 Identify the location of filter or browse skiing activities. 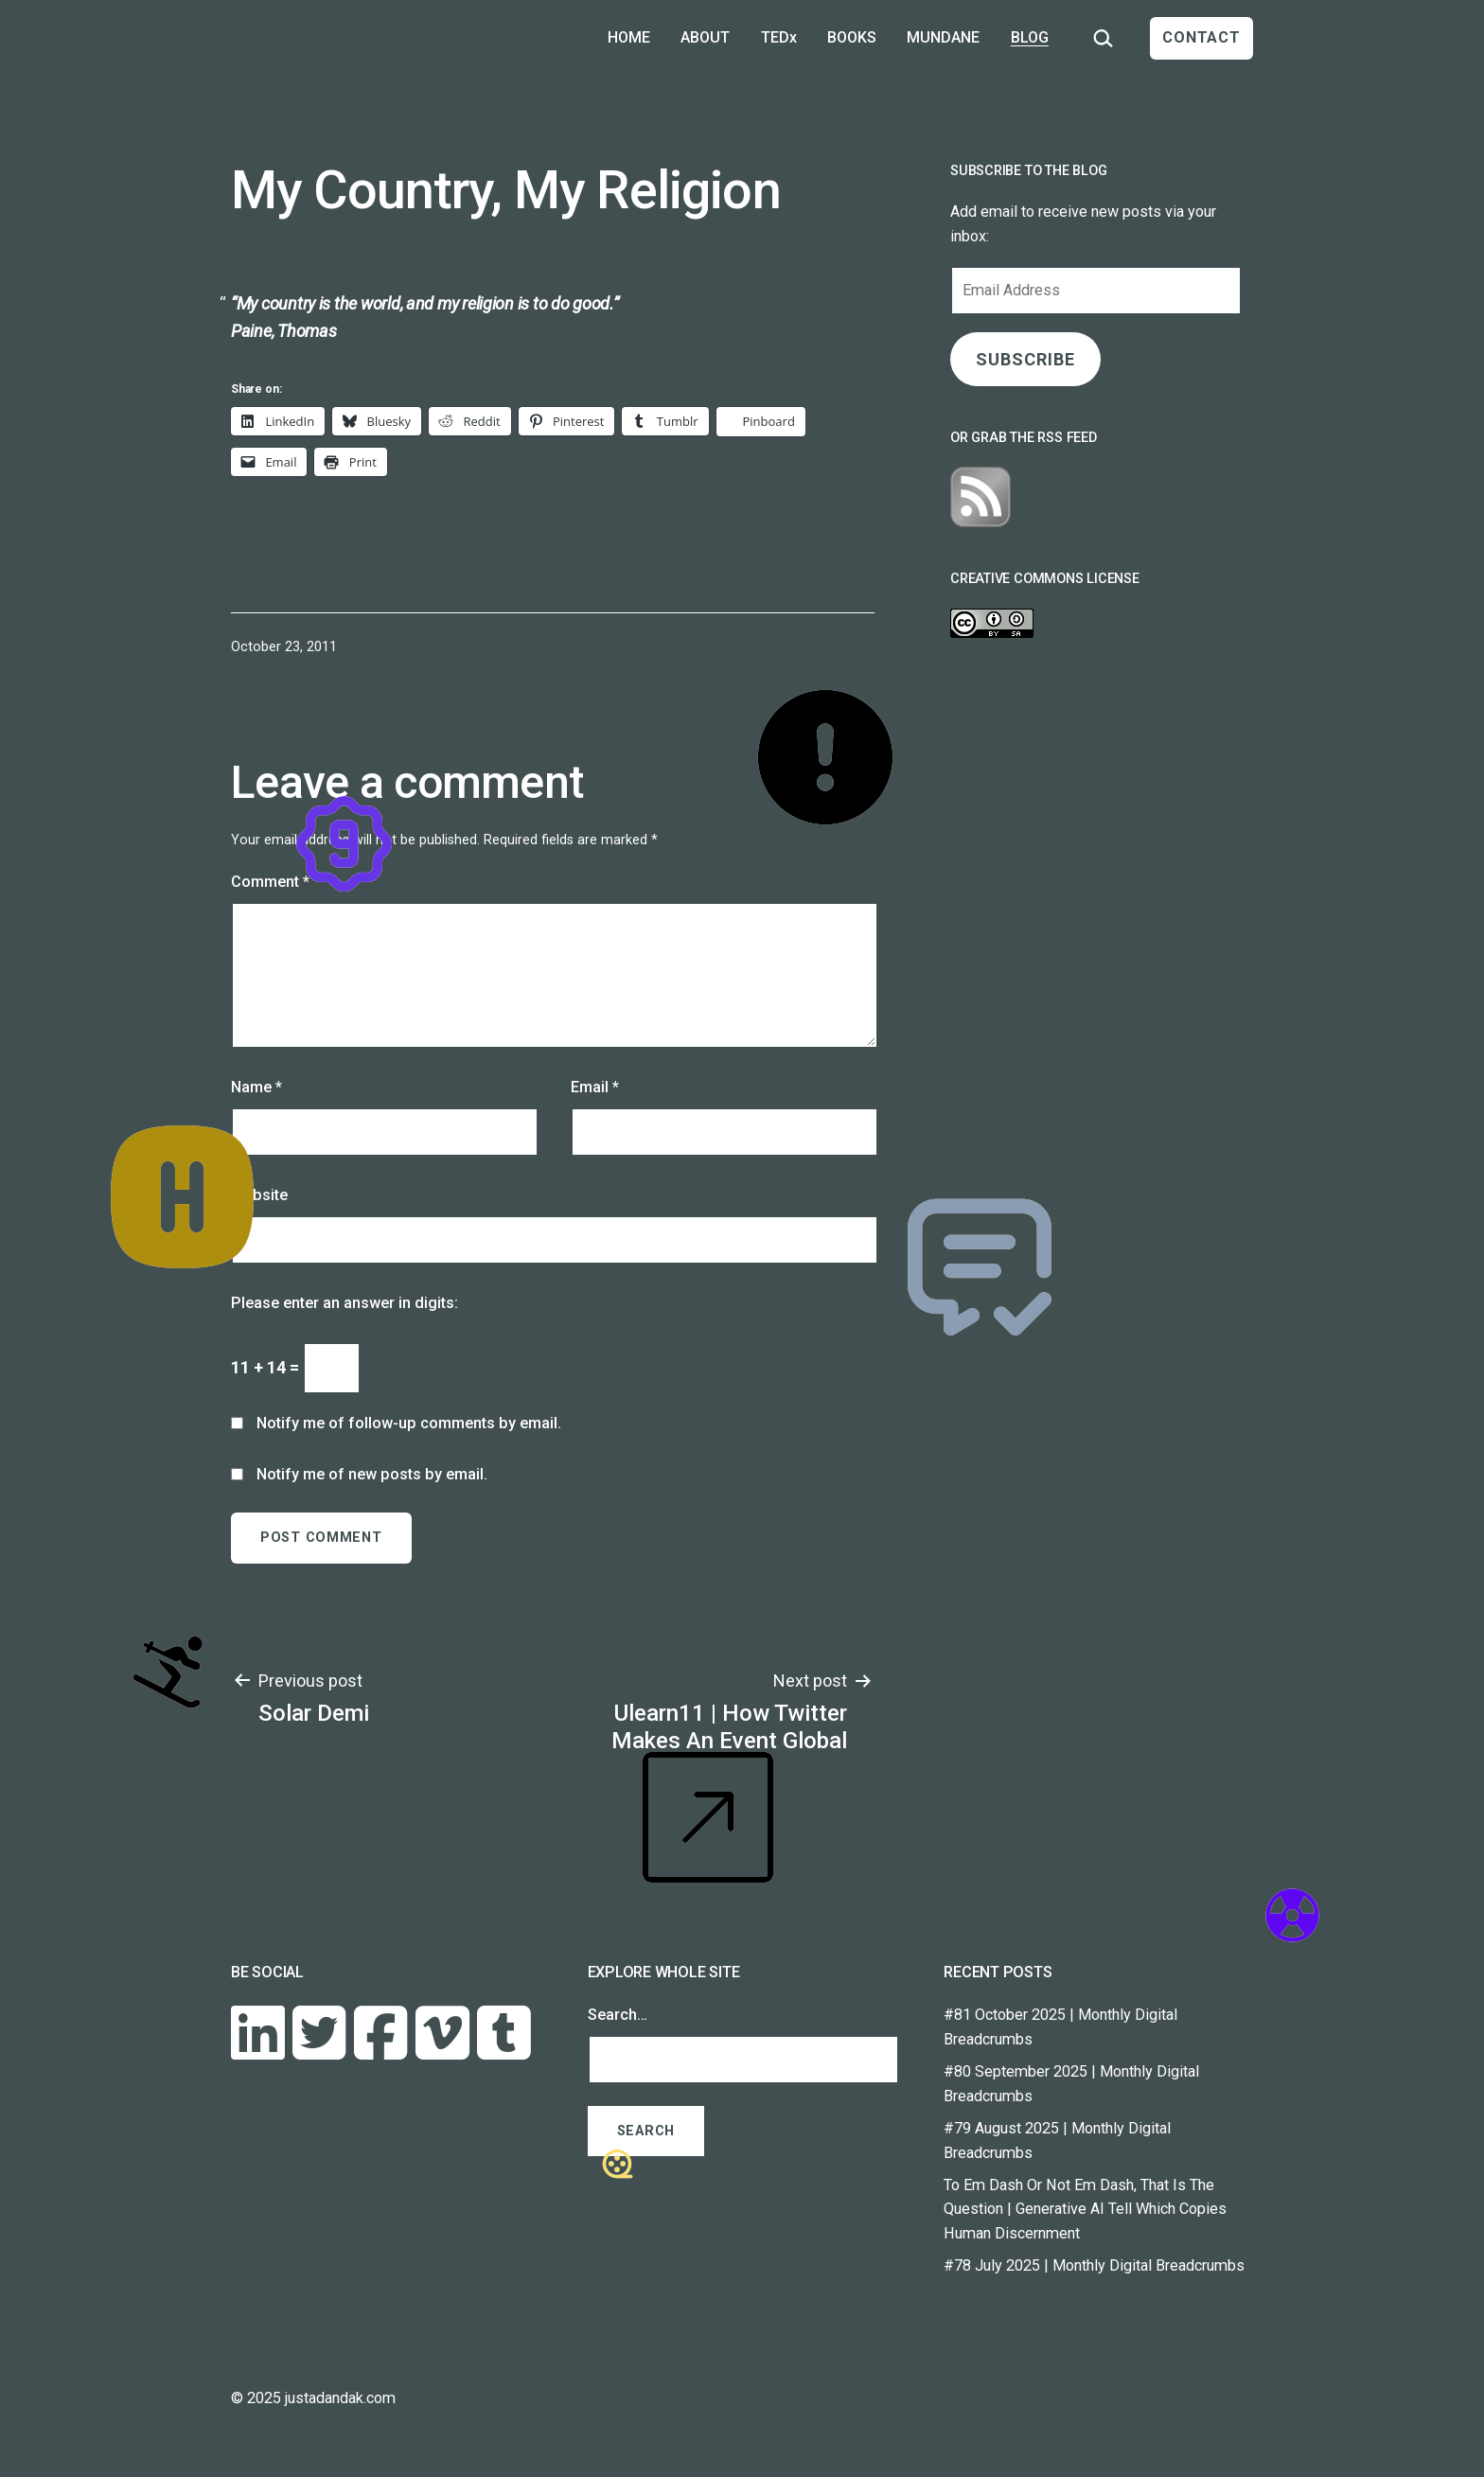
(170, 1670).